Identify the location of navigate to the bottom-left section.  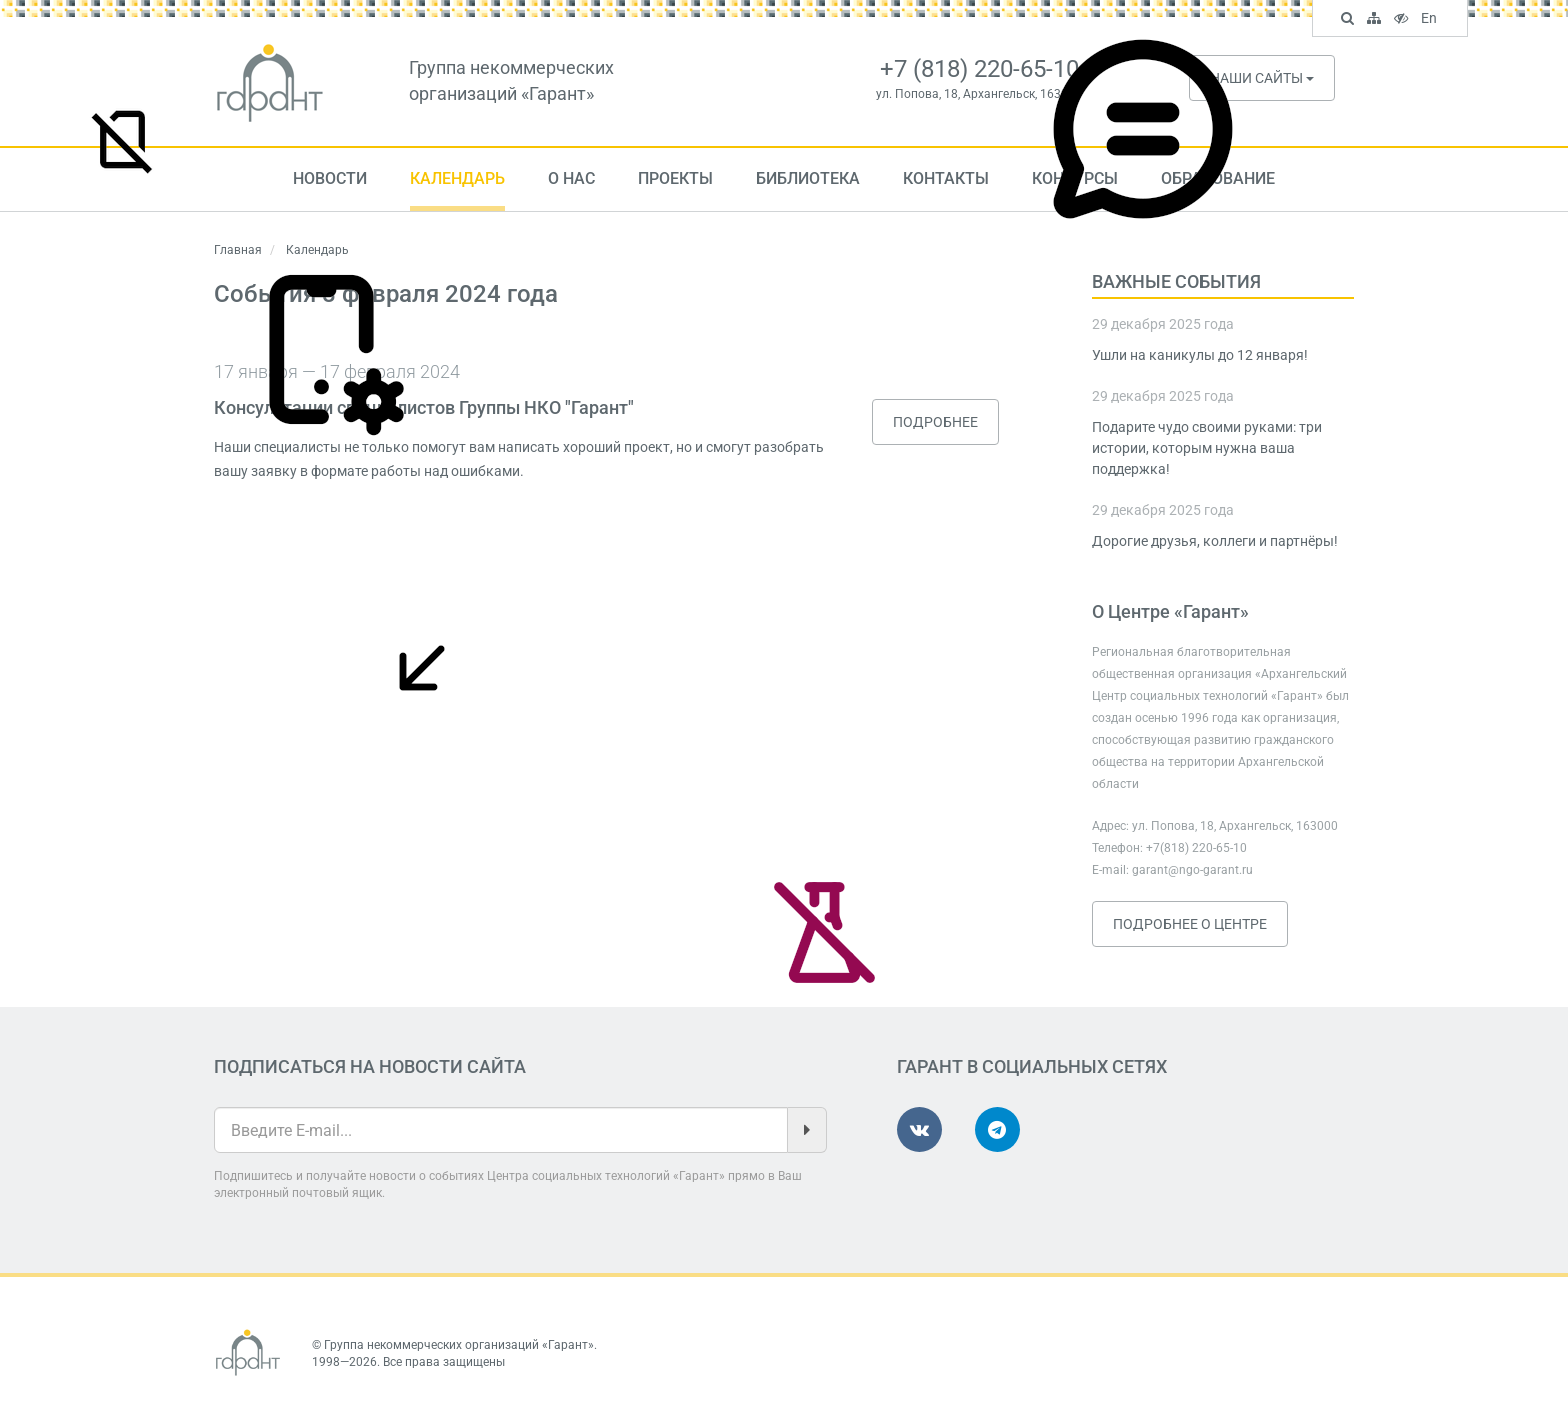
(422, 668).